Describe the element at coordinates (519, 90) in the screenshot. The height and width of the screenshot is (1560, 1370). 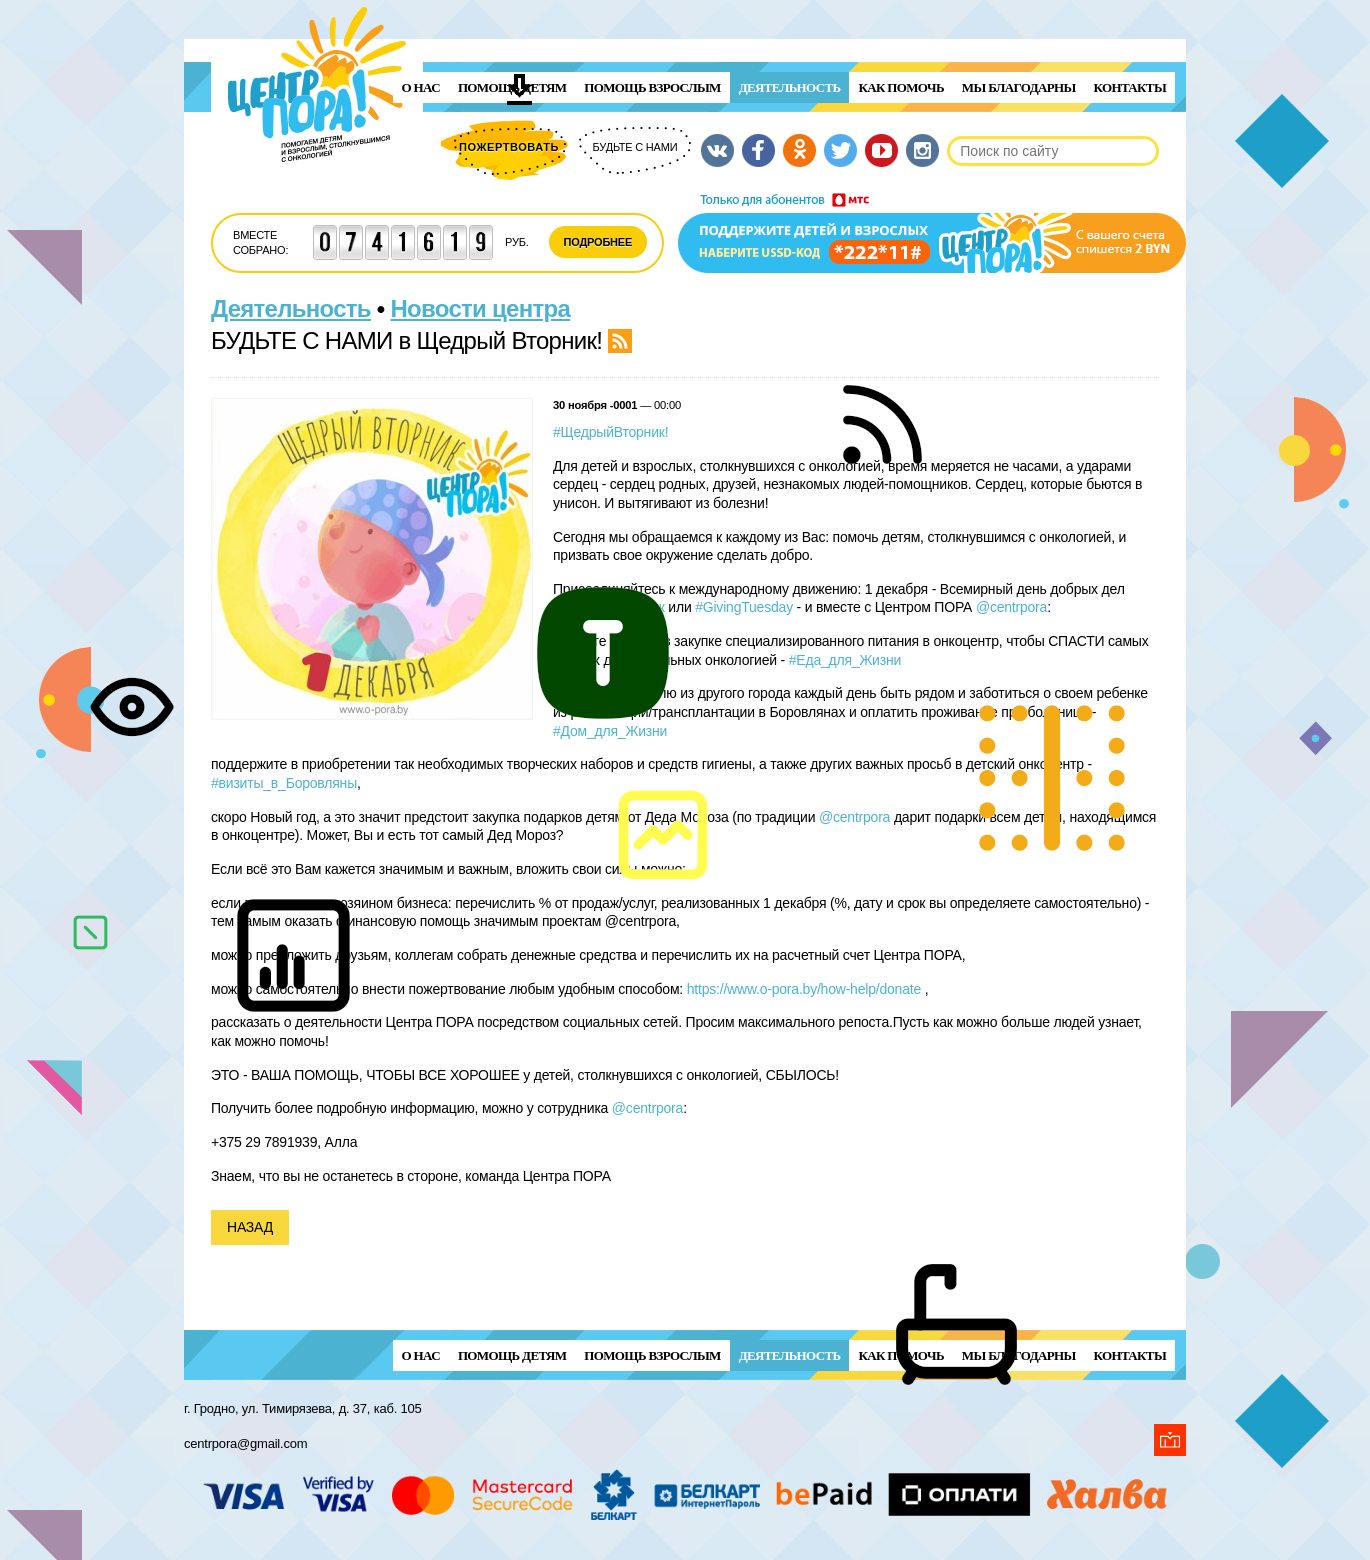
I see `download a file or content` at that location.